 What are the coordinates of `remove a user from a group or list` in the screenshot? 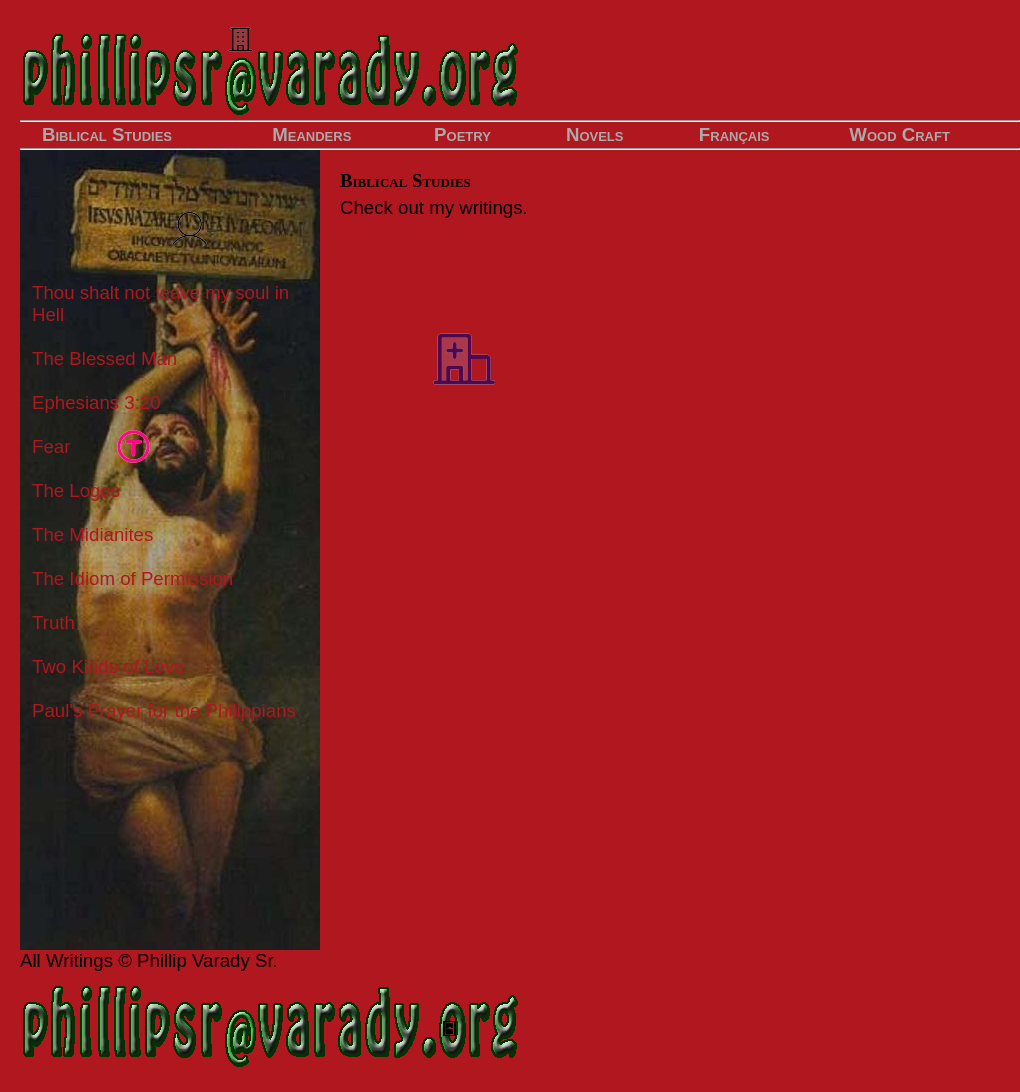 It's located at (193, 229).